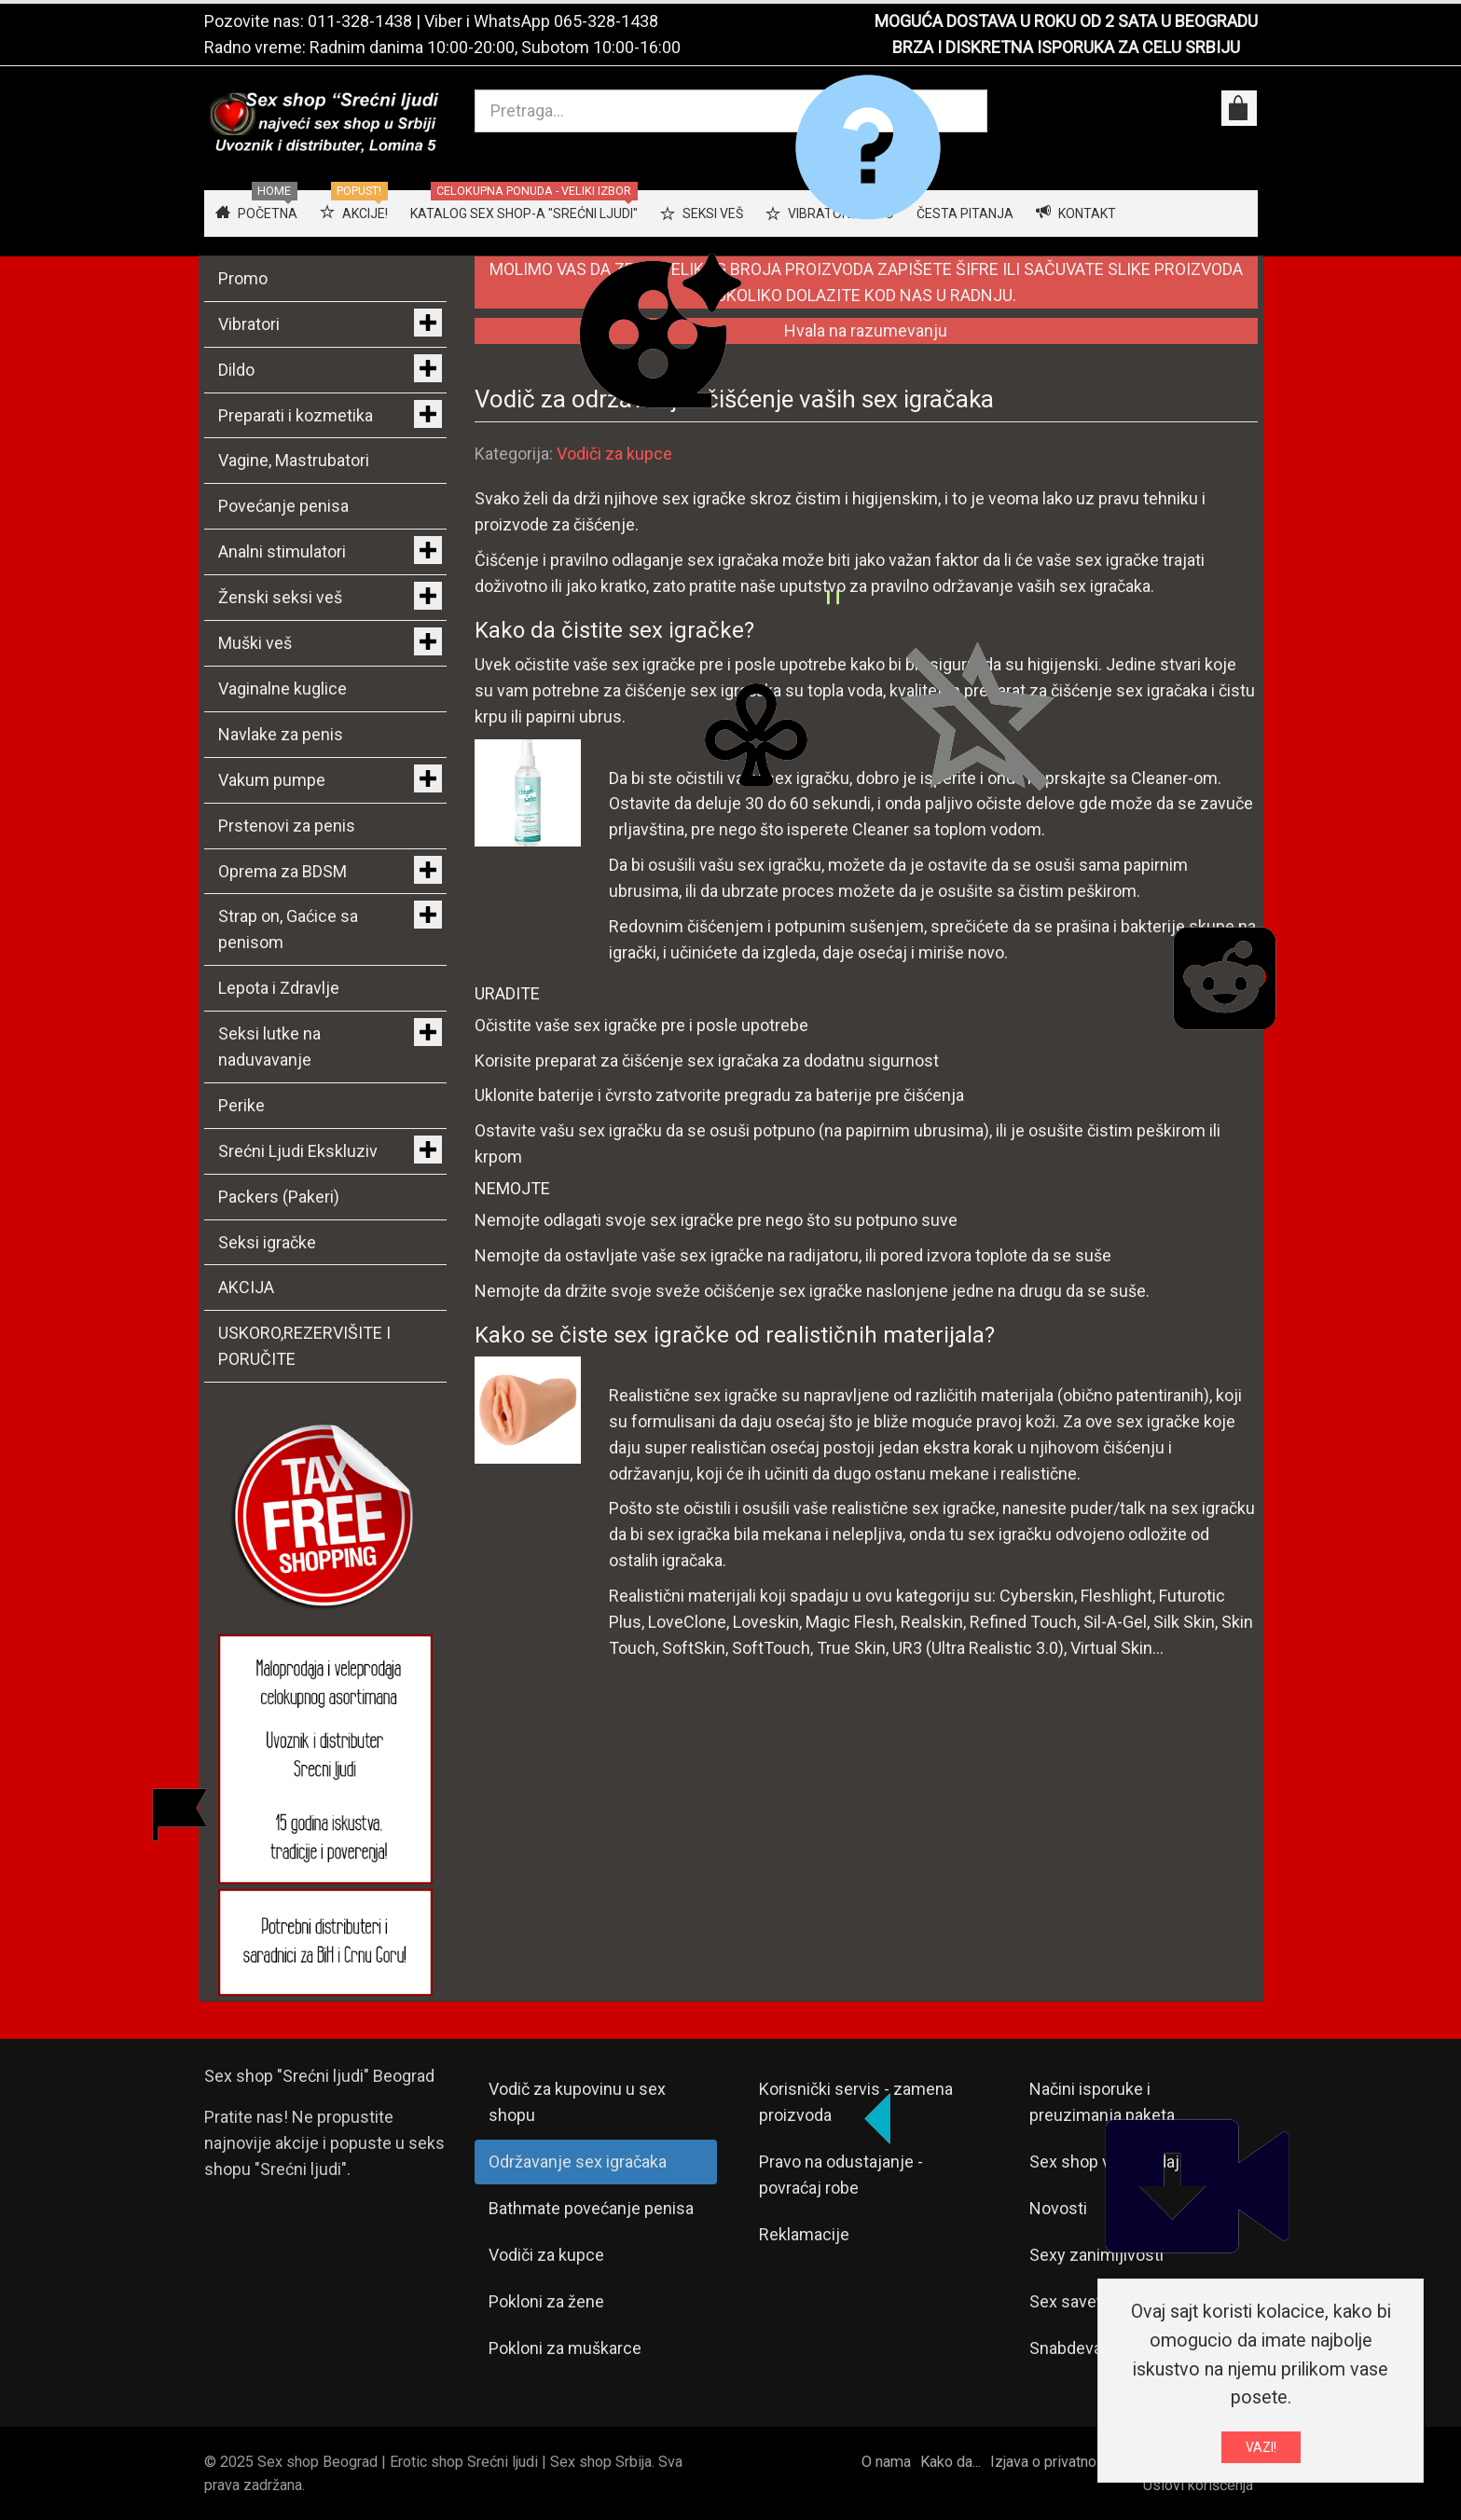 The image size is (1461, 2520). I want to click on generate AI-powered video content, so click(653, 334).